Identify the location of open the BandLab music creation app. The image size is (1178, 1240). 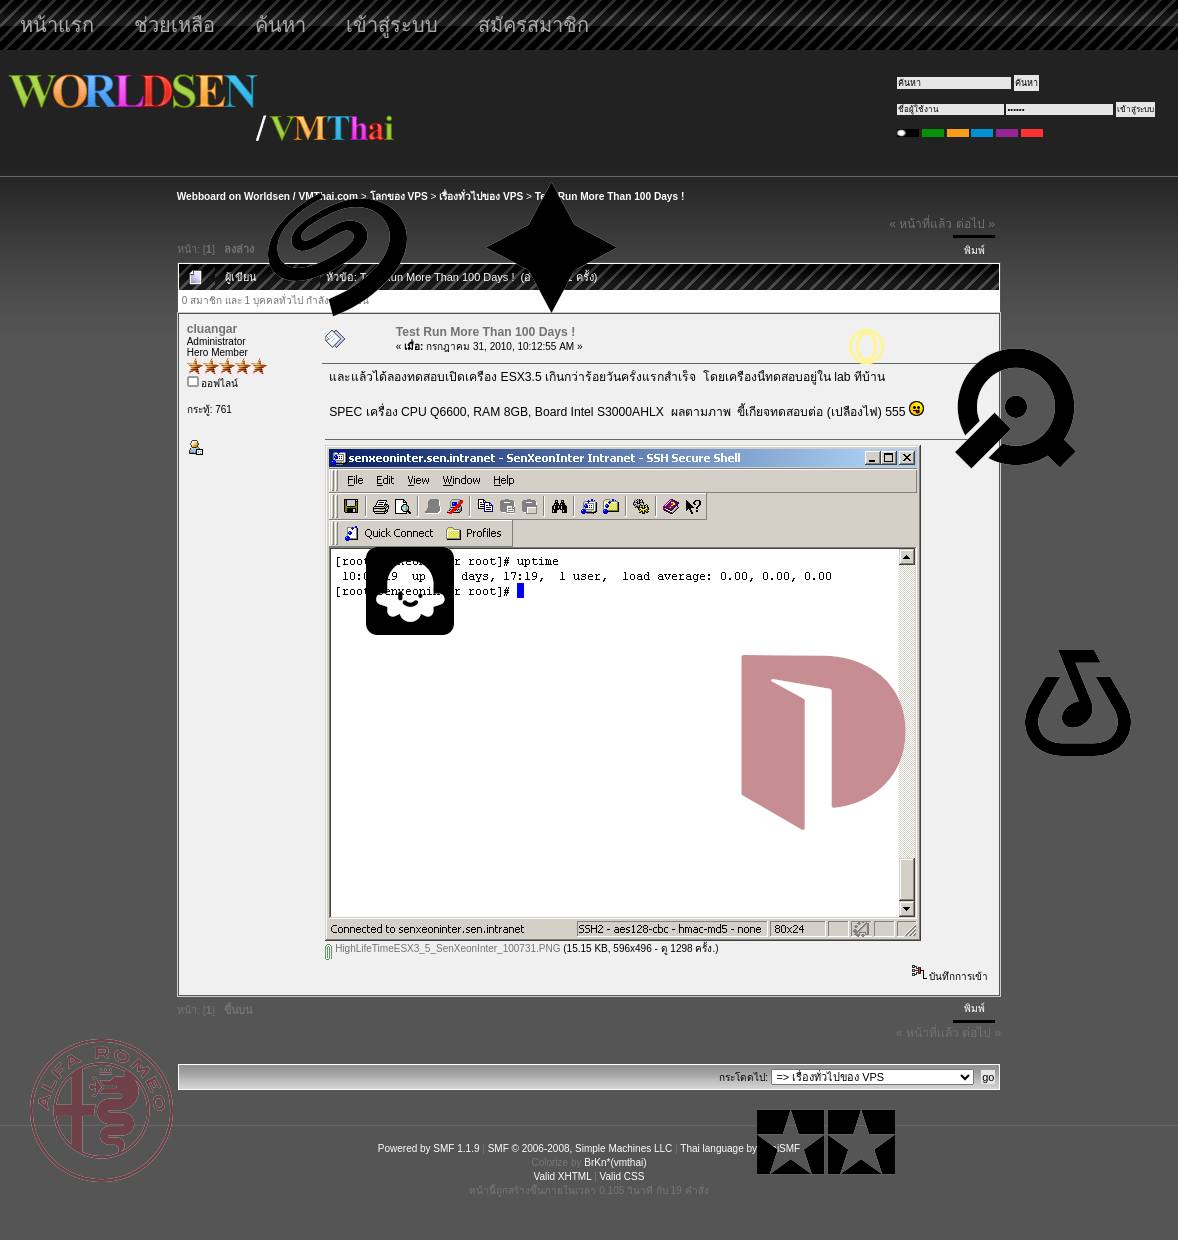
(1078, 703).